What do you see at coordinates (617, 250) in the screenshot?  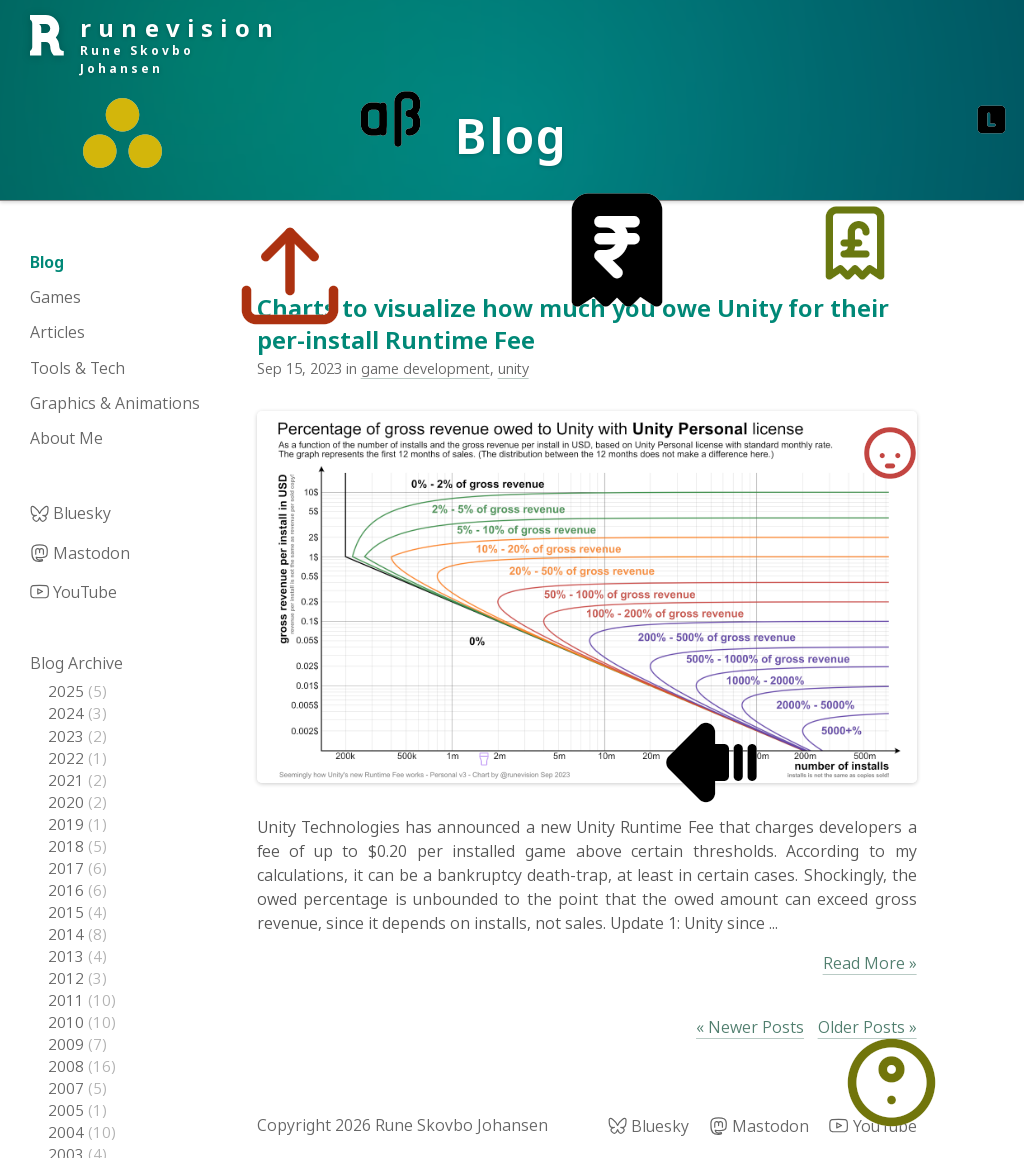 I see `view payment receipt in rupees` at bounding box center [617, 250].